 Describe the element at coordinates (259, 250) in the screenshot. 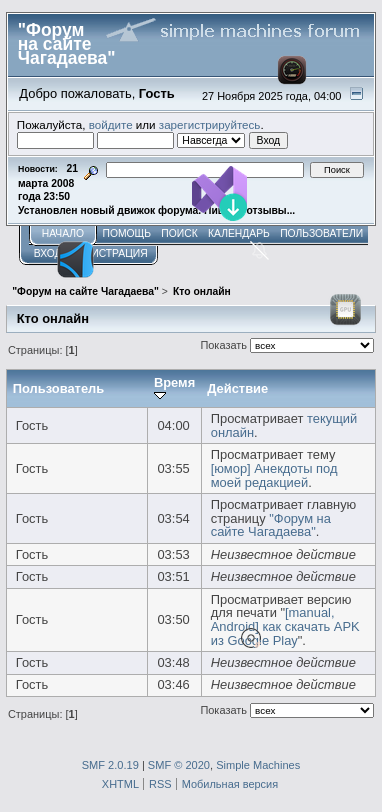

I see `notifications are currently disabled` at that location.